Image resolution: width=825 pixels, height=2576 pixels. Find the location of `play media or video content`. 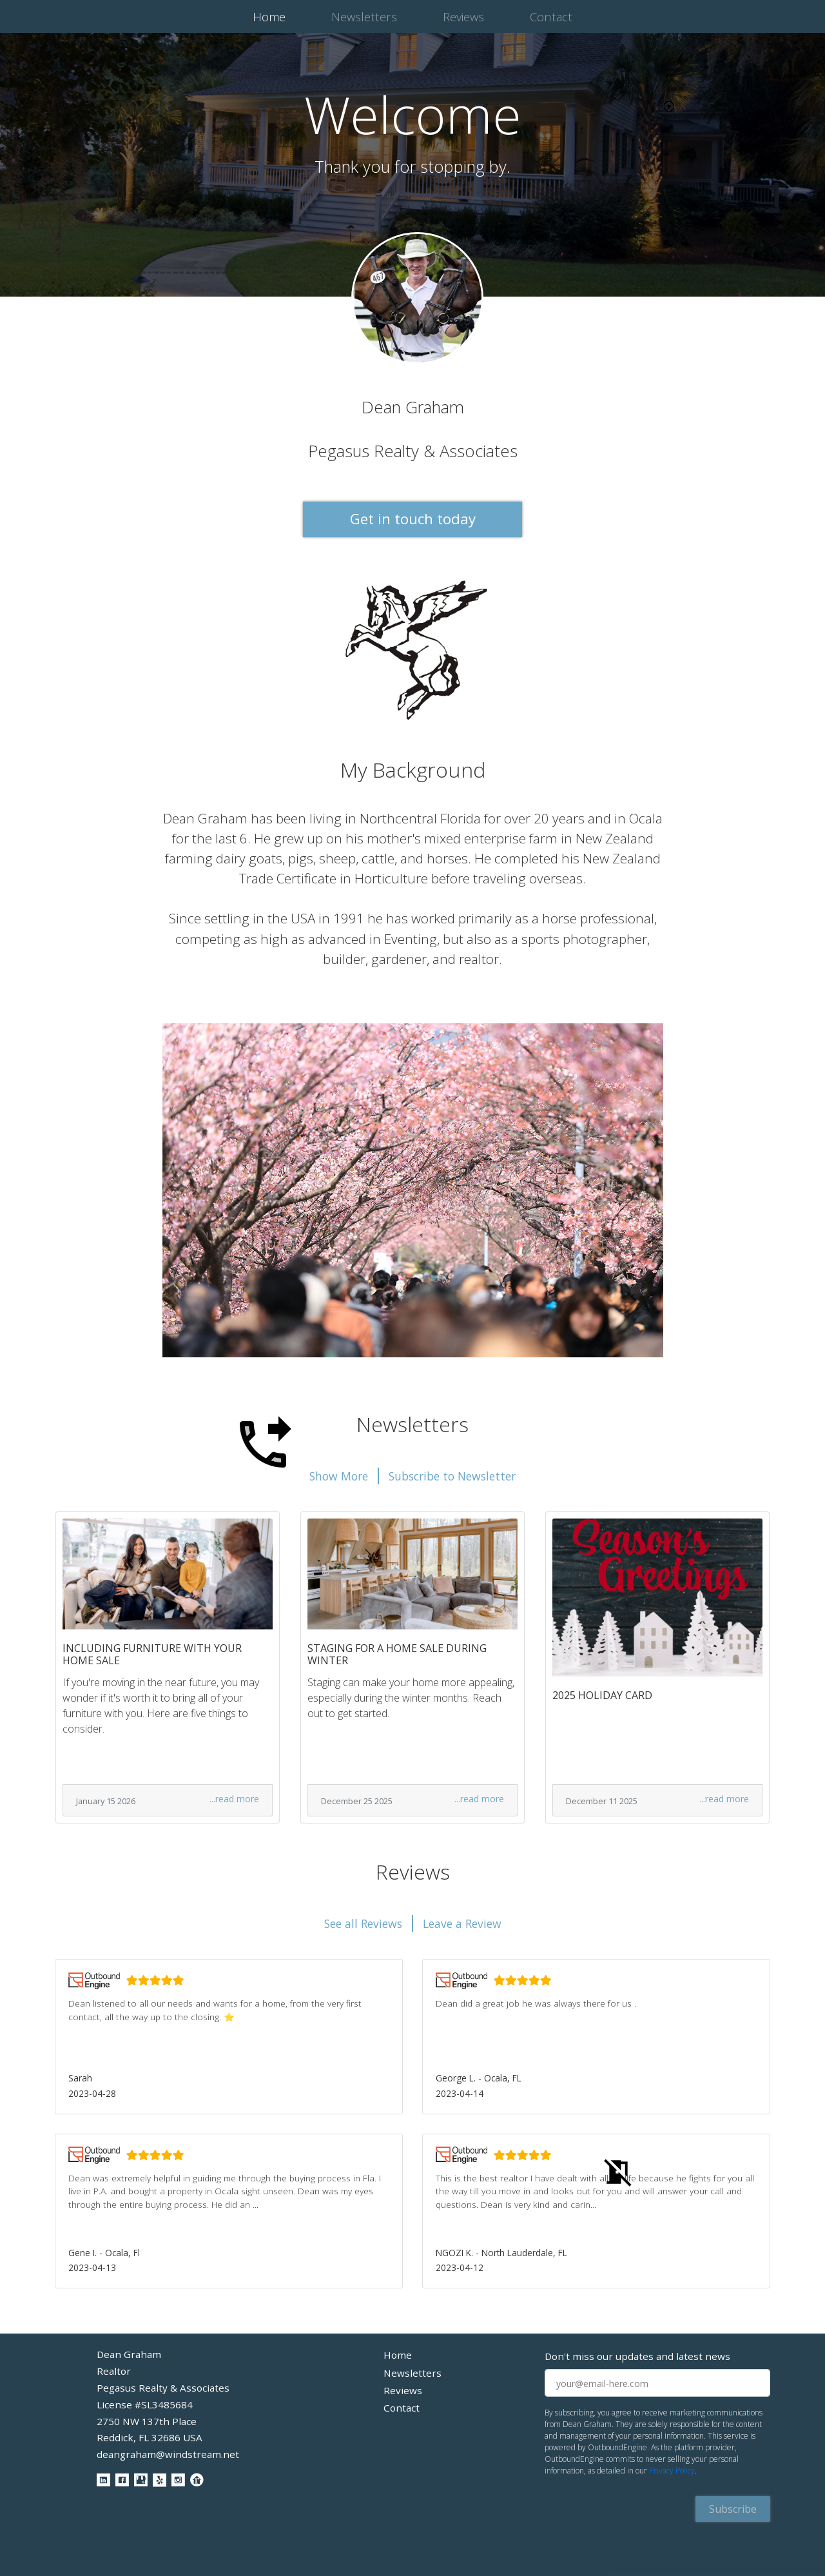

play media or video content is located at coordinates (669, 106).